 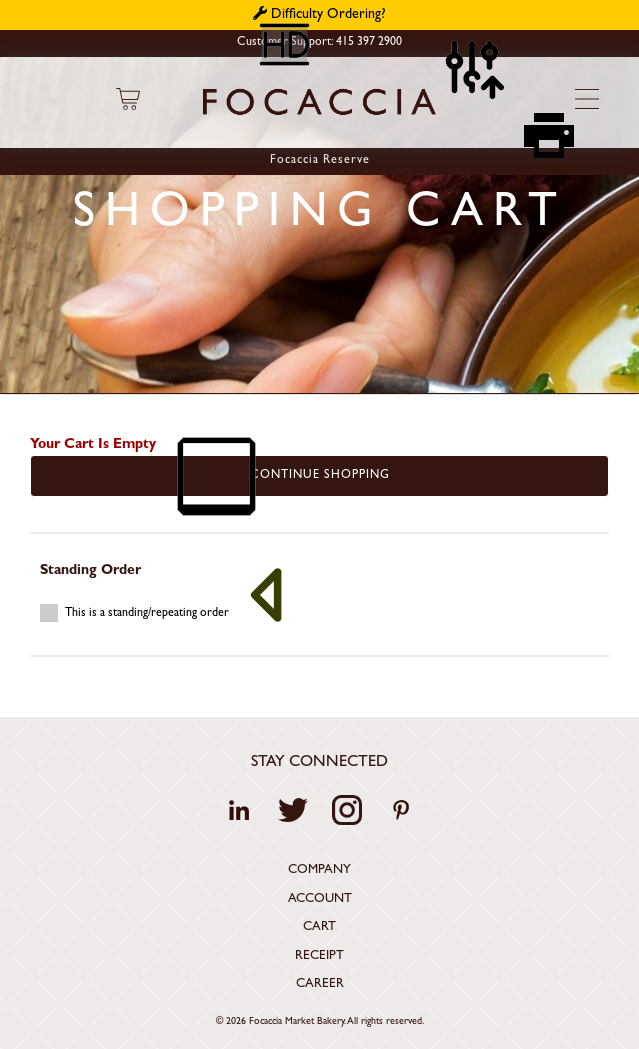 I want to click on toggle the status bar visibility, so click(x=216, y=476).